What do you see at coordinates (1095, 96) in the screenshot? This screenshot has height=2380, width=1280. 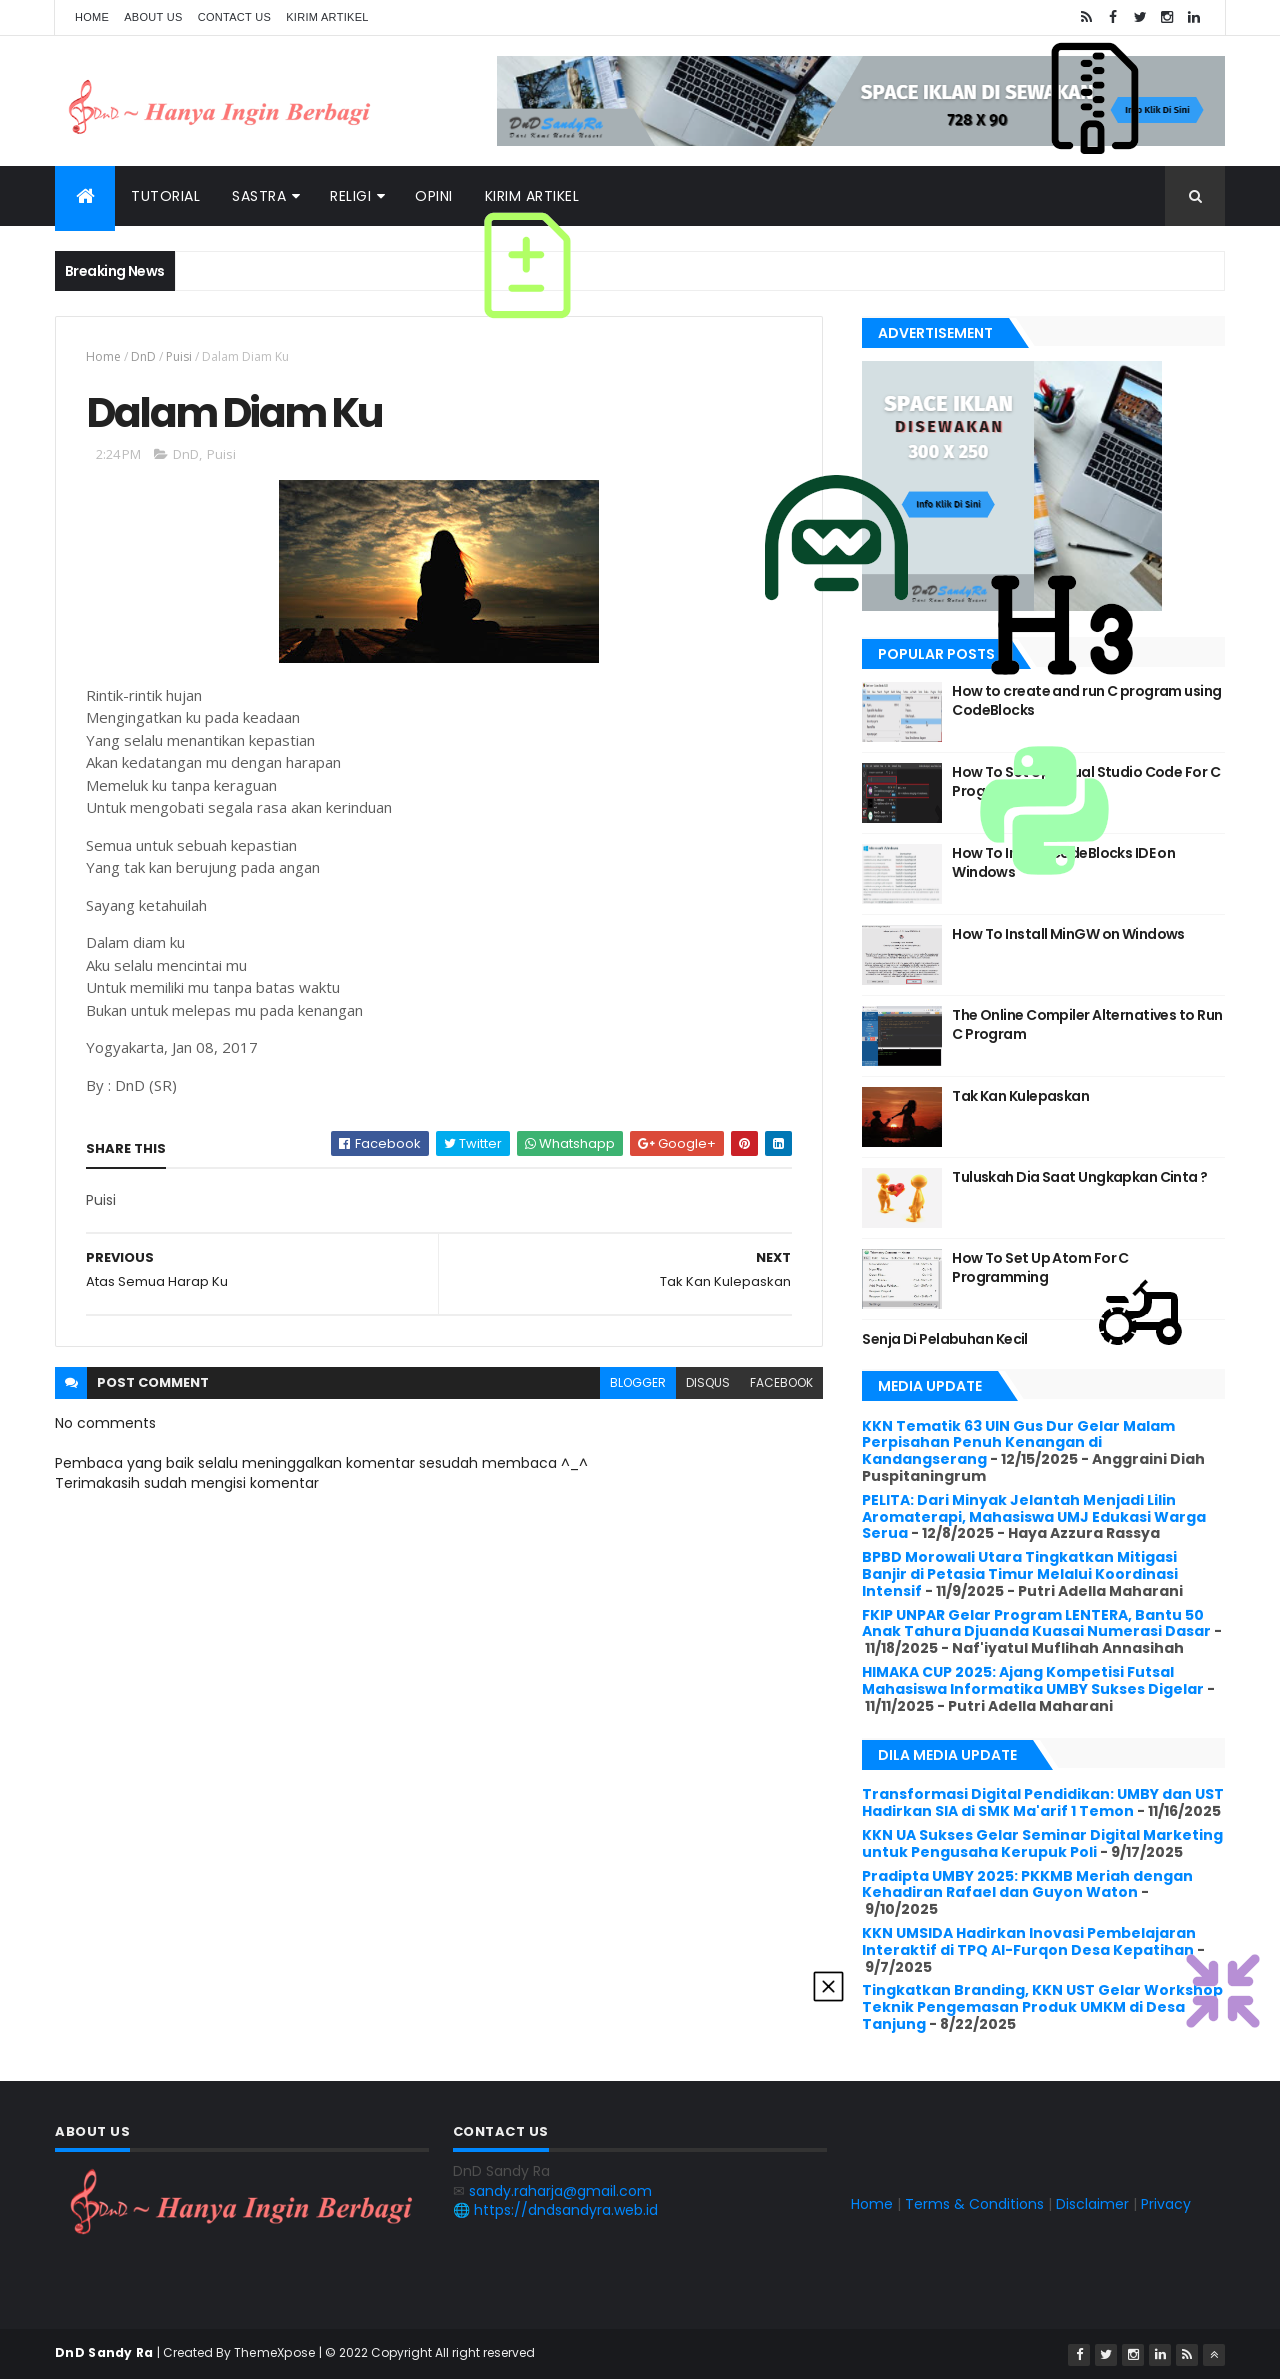 I see `view or open a compressed zip file` at bounding box center [1095, 96].